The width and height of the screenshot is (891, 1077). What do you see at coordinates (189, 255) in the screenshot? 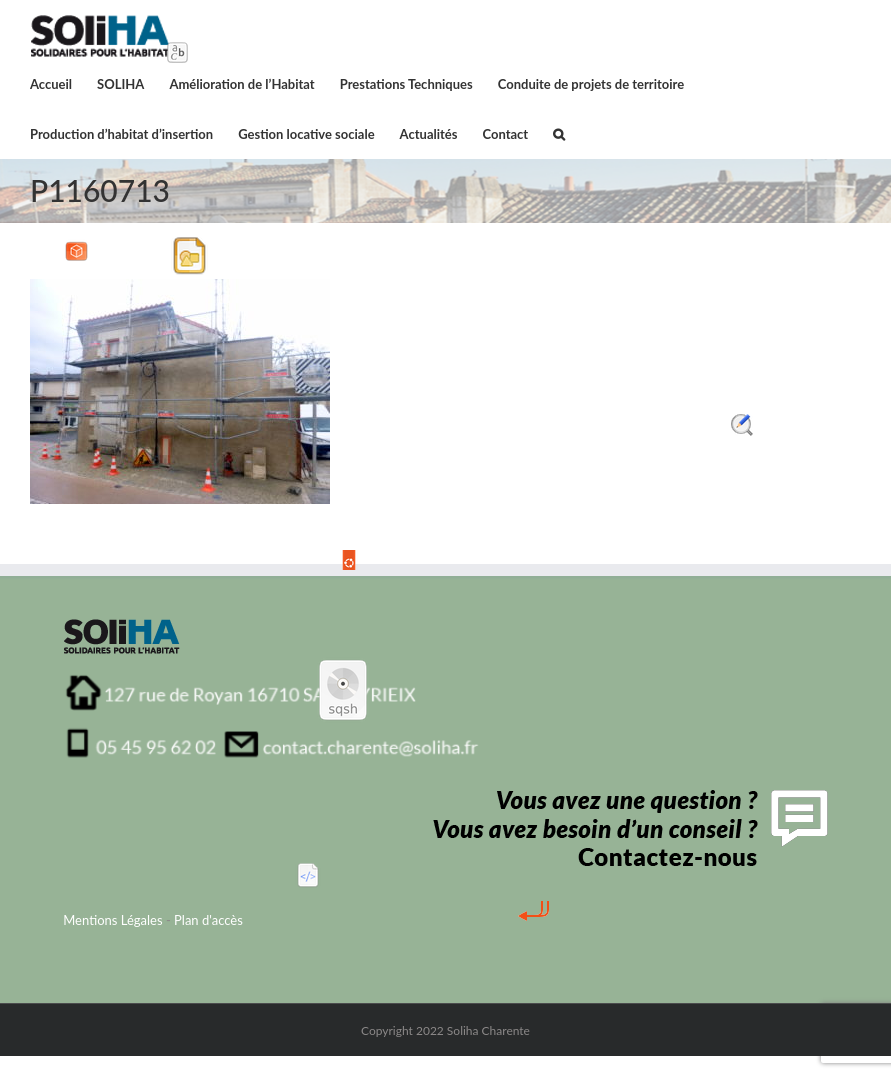
I see `a libreoffice draw document file` at bounding box center [189, 255].